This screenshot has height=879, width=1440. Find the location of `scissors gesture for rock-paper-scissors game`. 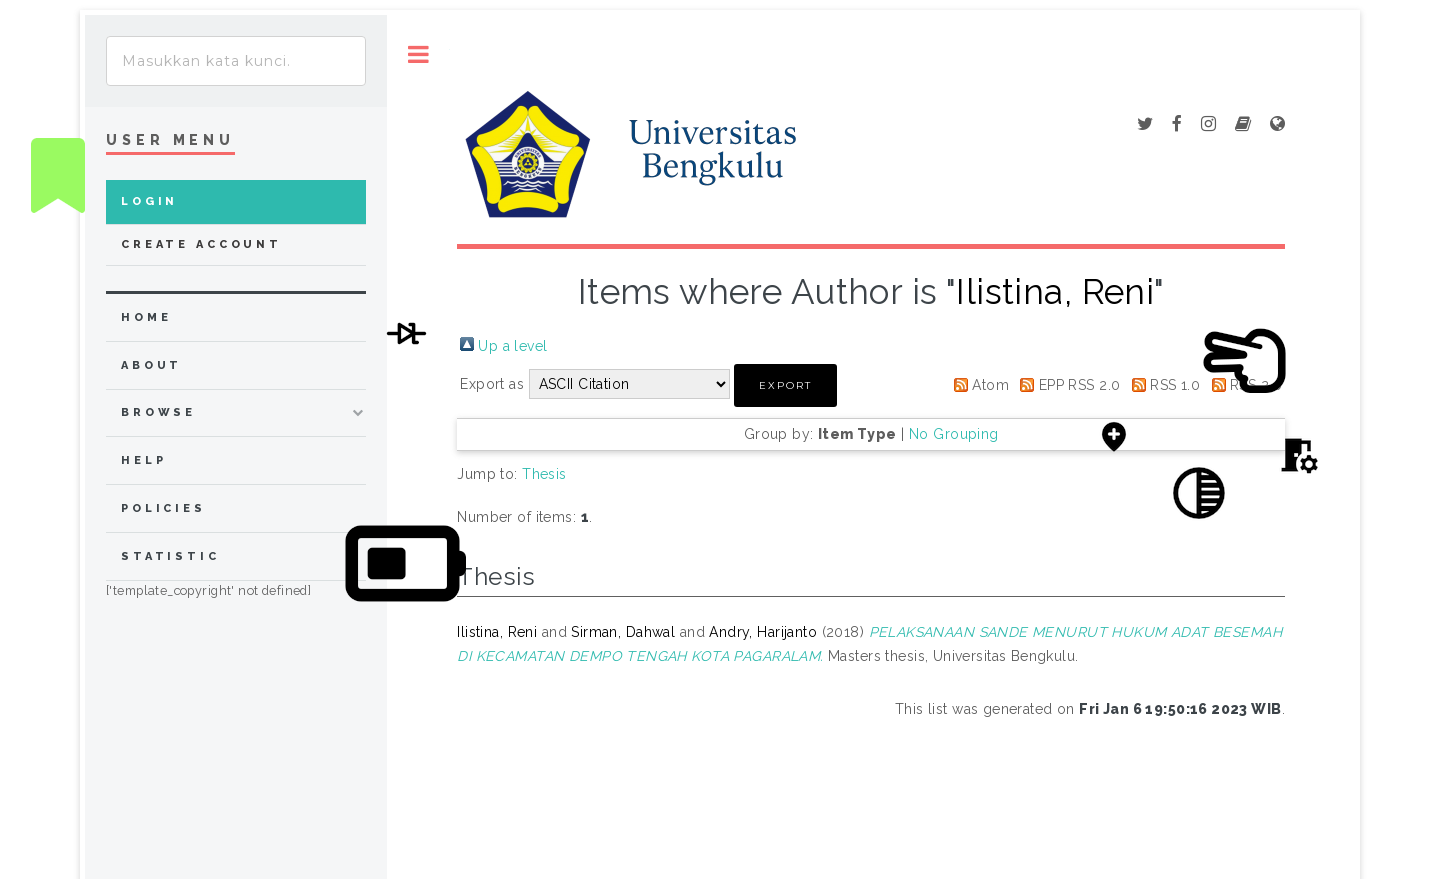

scissors gesture for rock-paper-scissors game is located at coordinates (1244, 359).